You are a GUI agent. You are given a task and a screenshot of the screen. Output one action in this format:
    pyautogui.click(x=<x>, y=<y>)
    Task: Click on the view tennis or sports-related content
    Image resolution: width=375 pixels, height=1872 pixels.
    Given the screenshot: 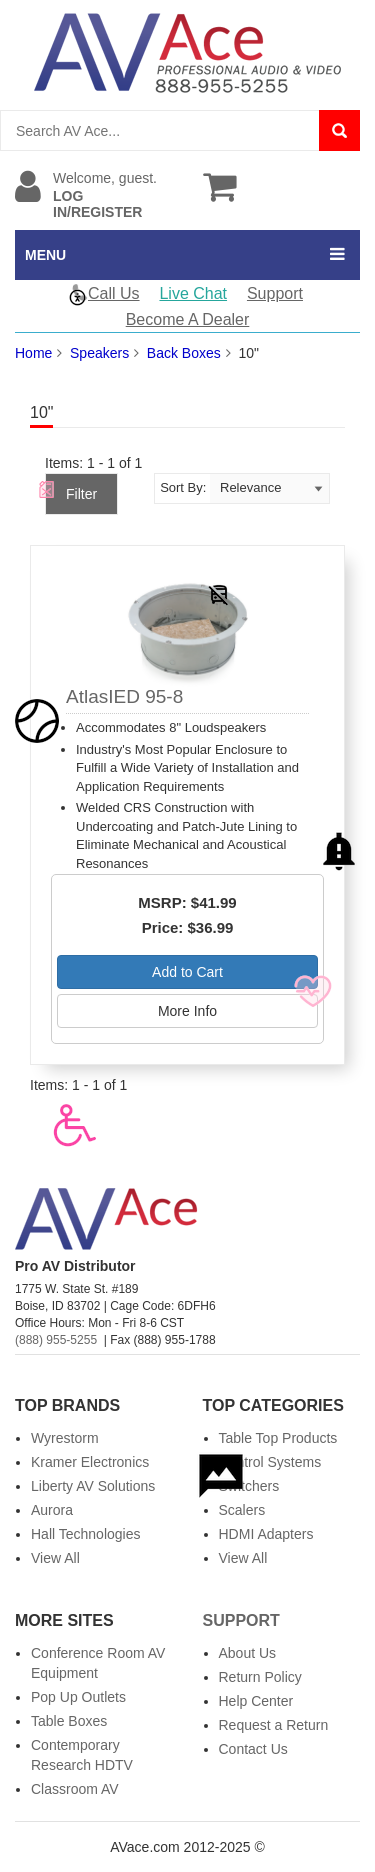 What is the action you would take?
    pyautogui.click(x=37, y=721)
    